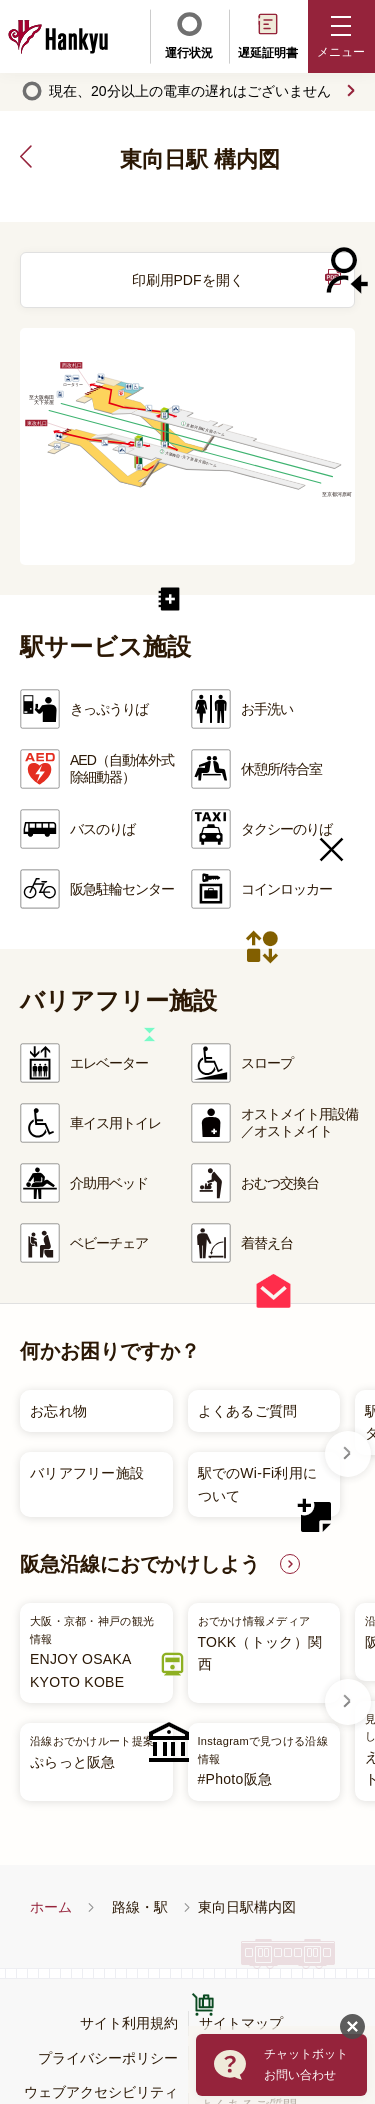 The height and width of the screenshot is (2104, 375). I want to click on access your health records, so click(169, 599).